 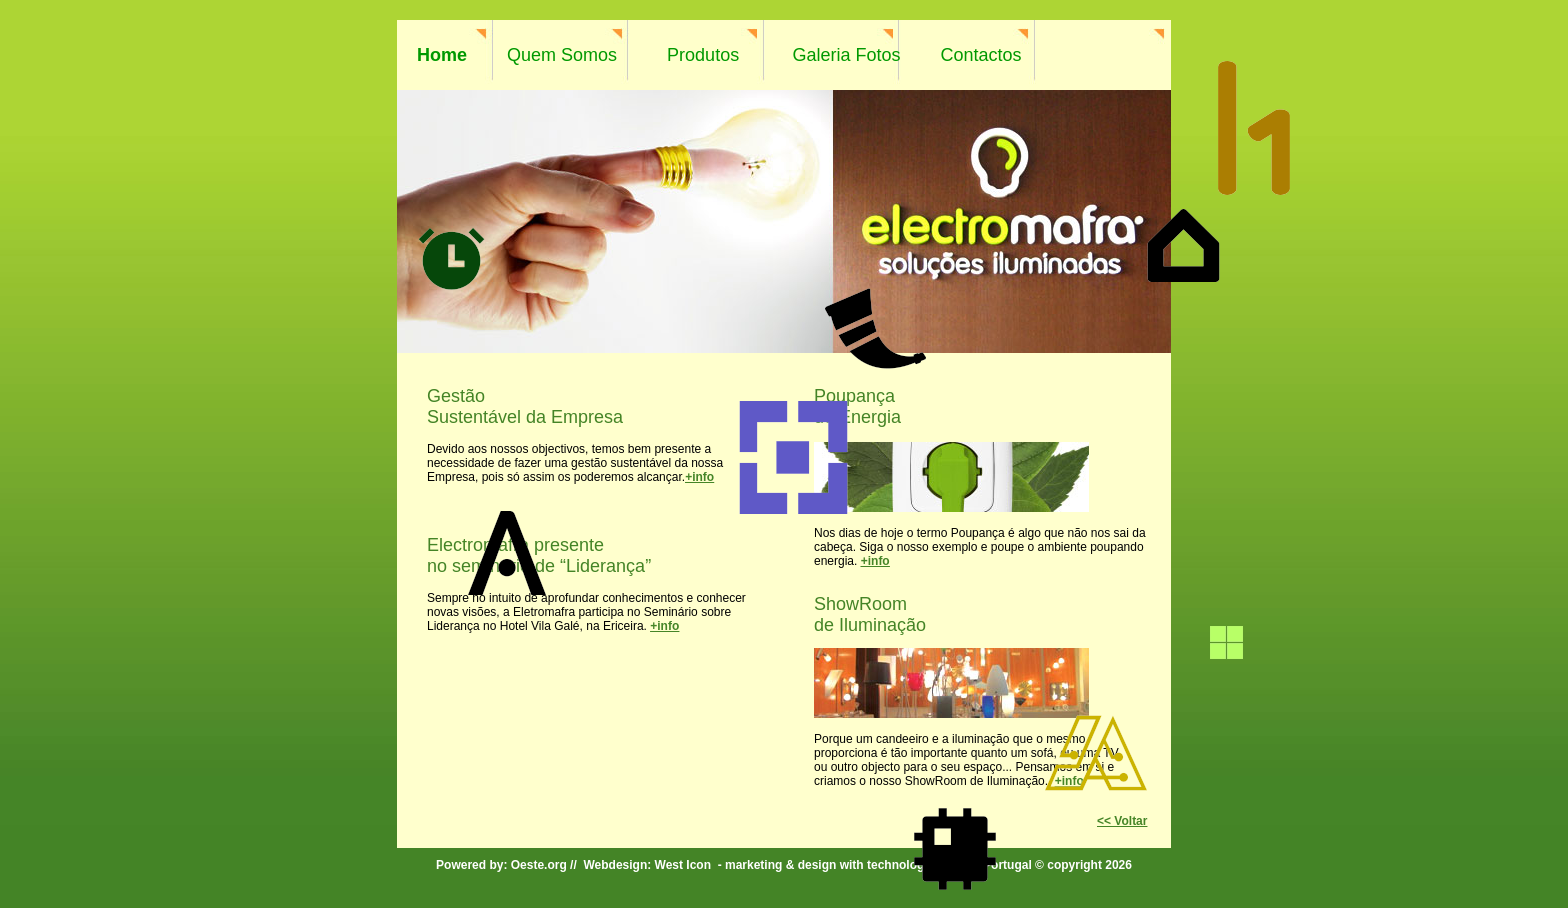 I want to click on open HDFC Bank app, so click(x=793, y=457).